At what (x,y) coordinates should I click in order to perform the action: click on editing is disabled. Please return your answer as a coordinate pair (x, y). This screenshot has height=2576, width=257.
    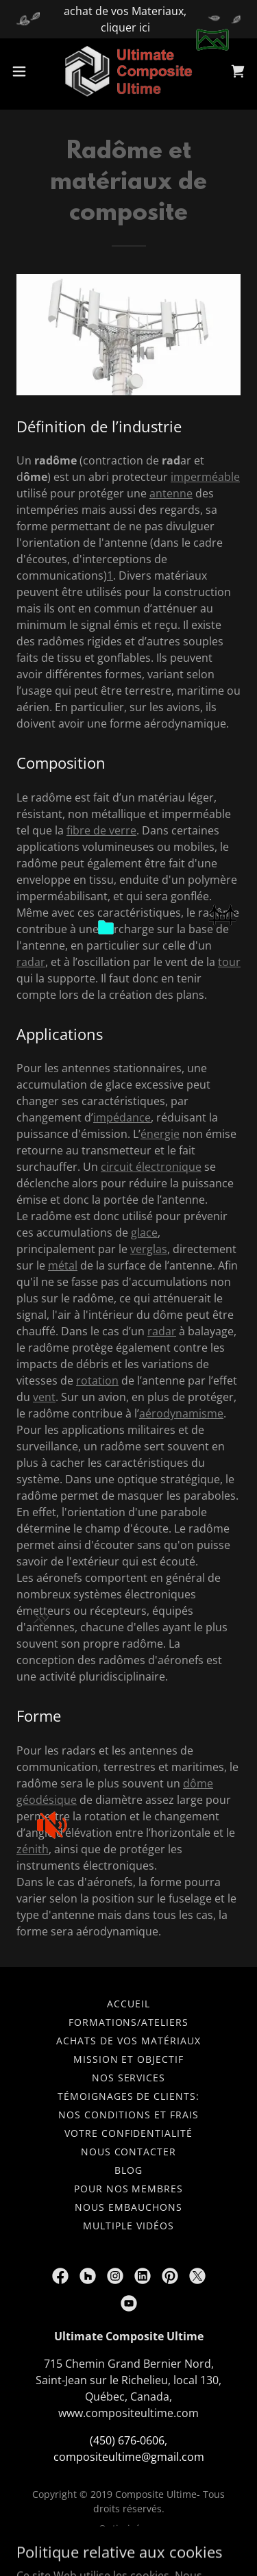
    Looking at the image, I should click on (40, 1620).